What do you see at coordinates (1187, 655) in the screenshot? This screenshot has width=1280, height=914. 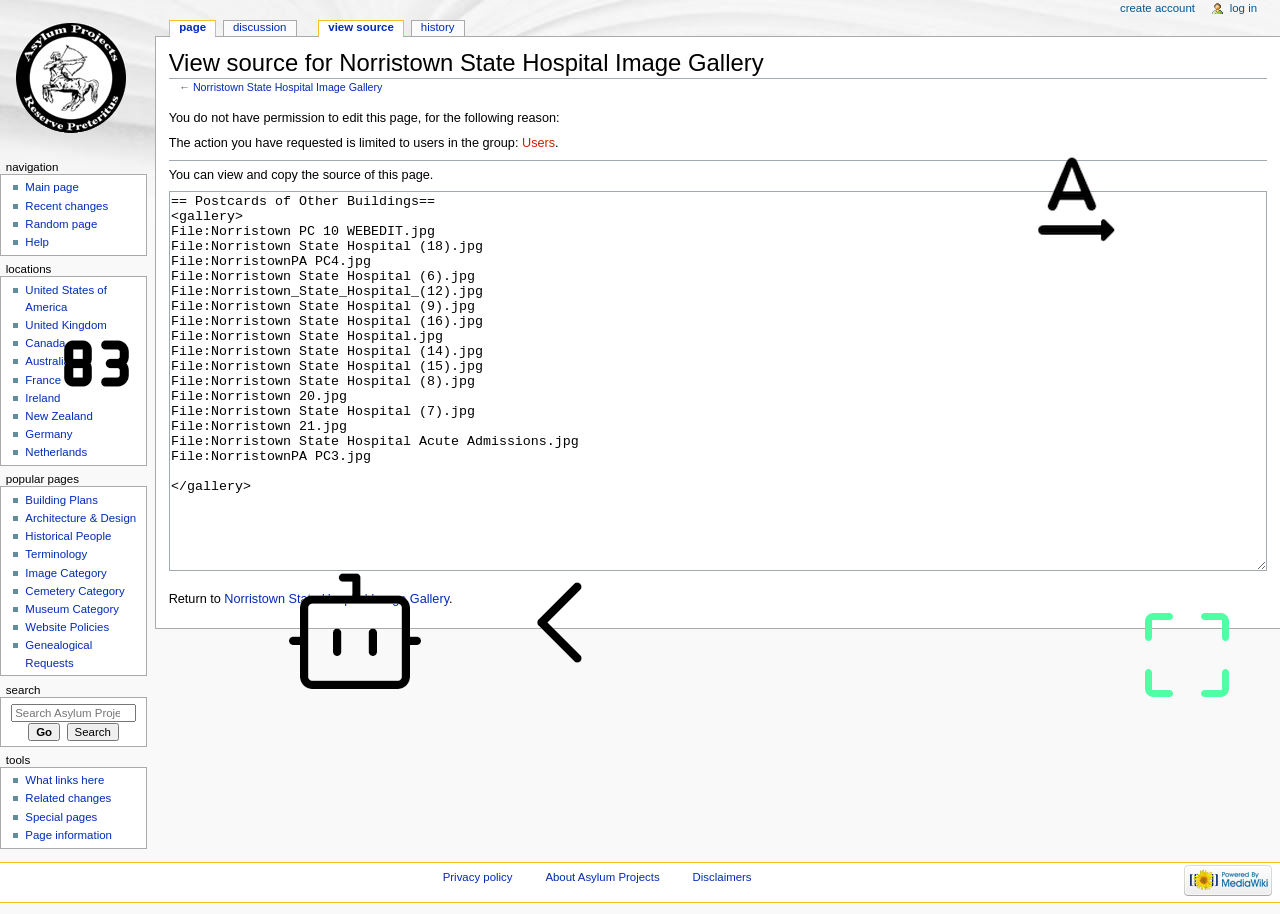 I see `enter full screen mode` at bounding box center [1187, 655].